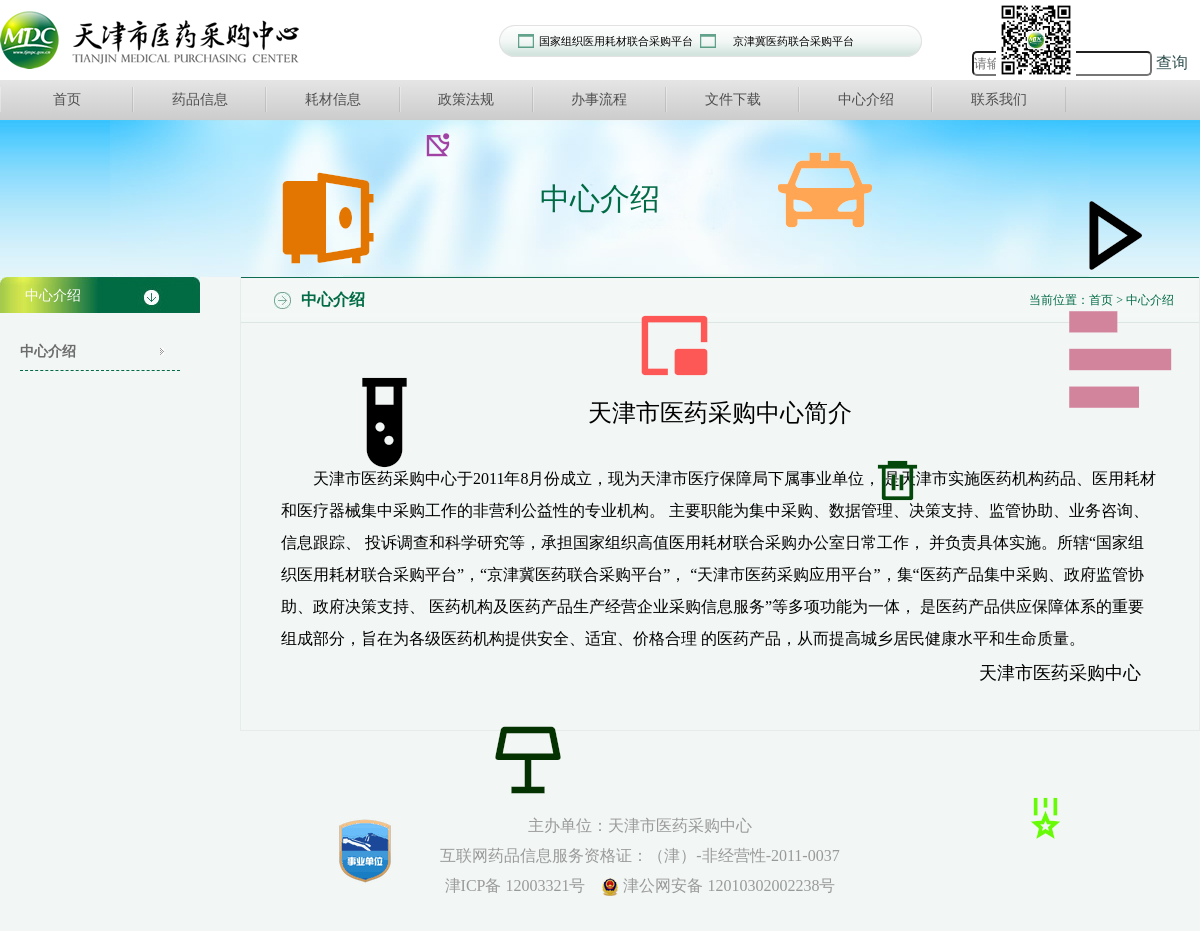 The width and height of the screenshot is (1200, 931). I want to click on enable picture-in-picture mode, so click(674, 345).